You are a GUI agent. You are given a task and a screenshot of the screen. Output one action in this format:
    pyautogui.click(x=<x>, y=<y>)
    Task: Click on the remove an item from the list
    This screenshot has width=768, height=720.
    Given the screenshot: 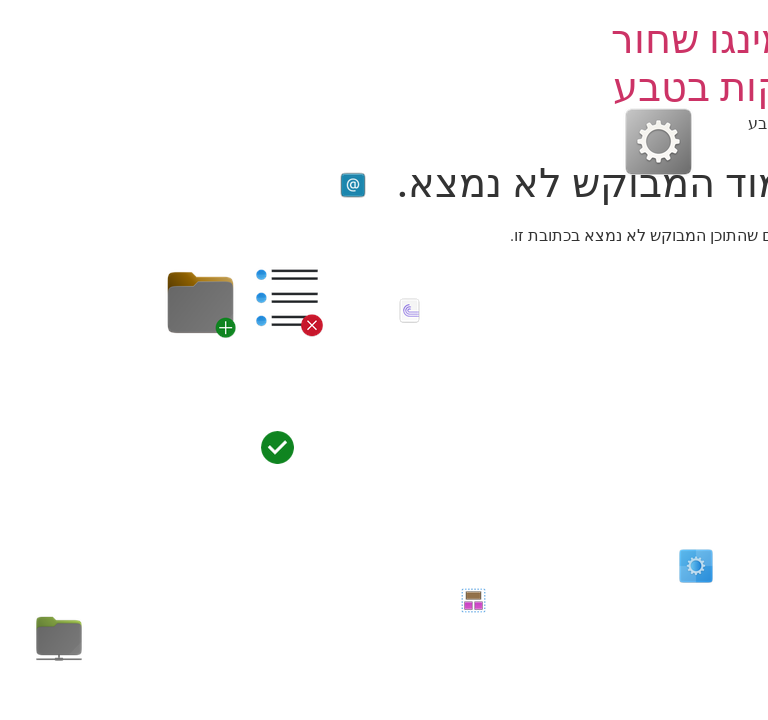 What is the action you would take?
    pyautogui.click(x=287, y=299)
    